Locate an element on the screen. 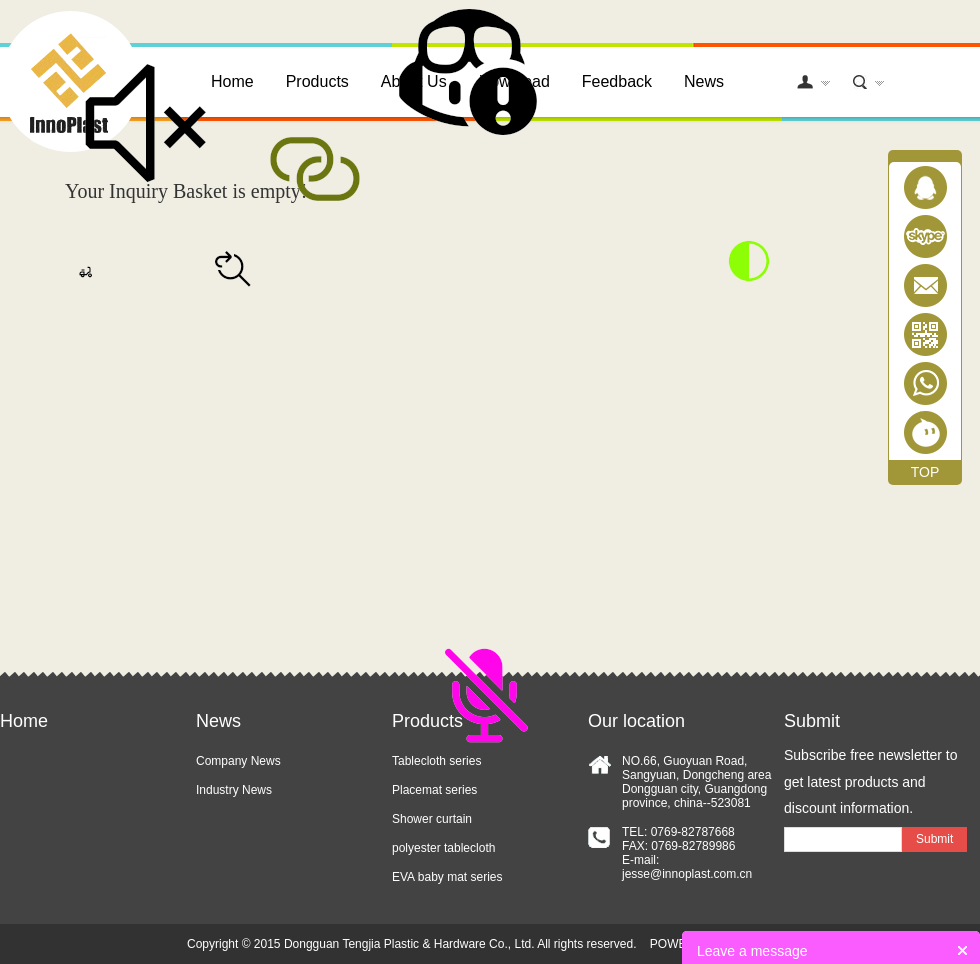 This screenshot has height=964, width=980. indicates a warning or issue with GitHub Copilot is located at coordinates (468, 72).